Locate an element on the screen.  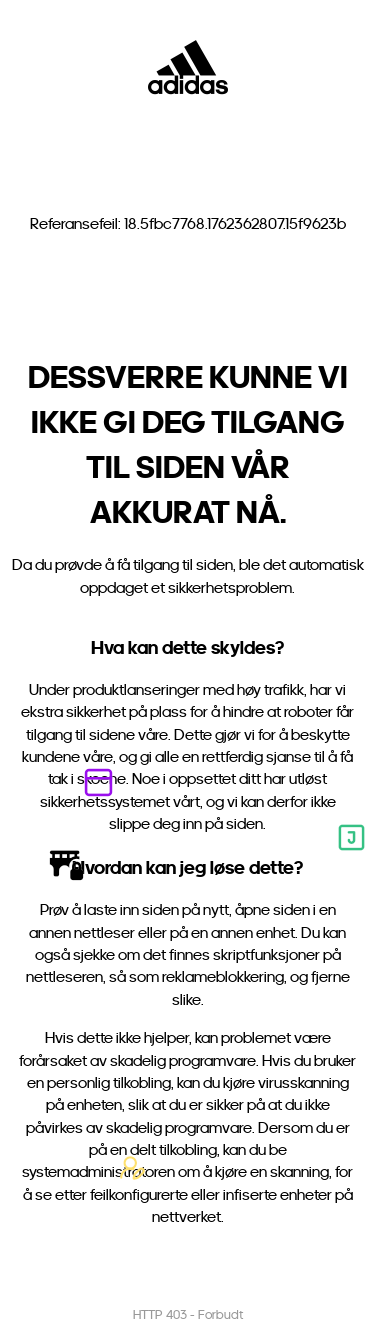
represents the letter J in a menu or keyboard interface is located at coordinates (351, 837).